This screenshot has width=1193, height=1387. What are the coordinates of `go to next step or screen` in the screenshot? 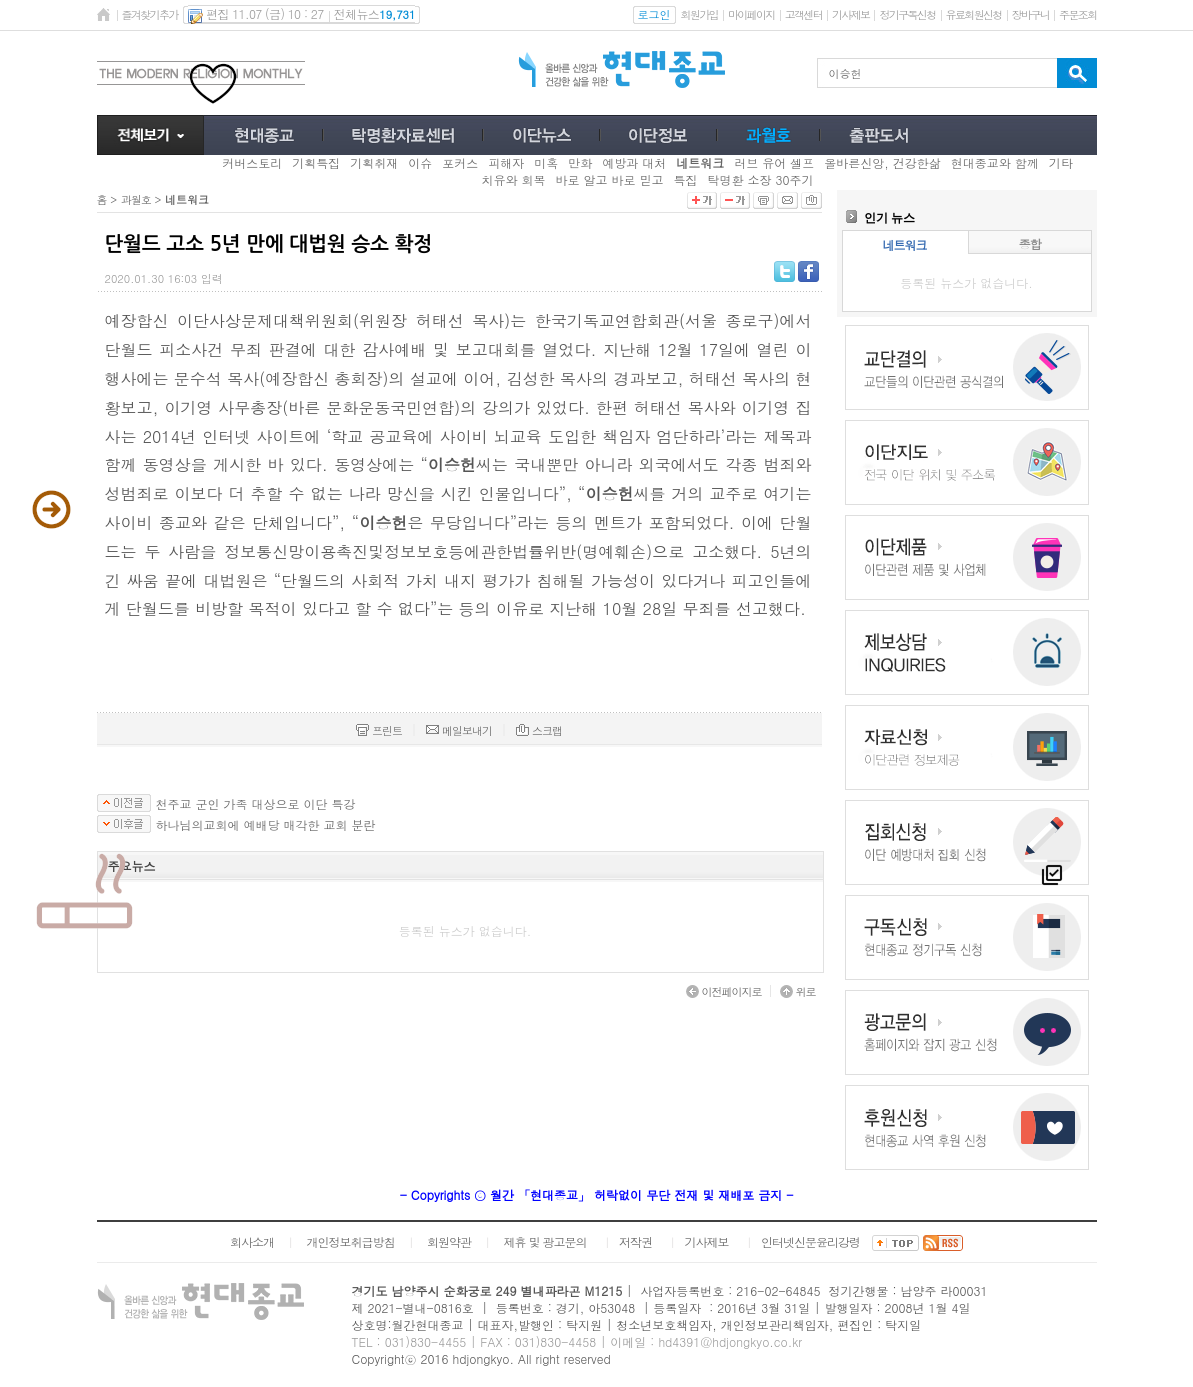 It's located at (51, 509).